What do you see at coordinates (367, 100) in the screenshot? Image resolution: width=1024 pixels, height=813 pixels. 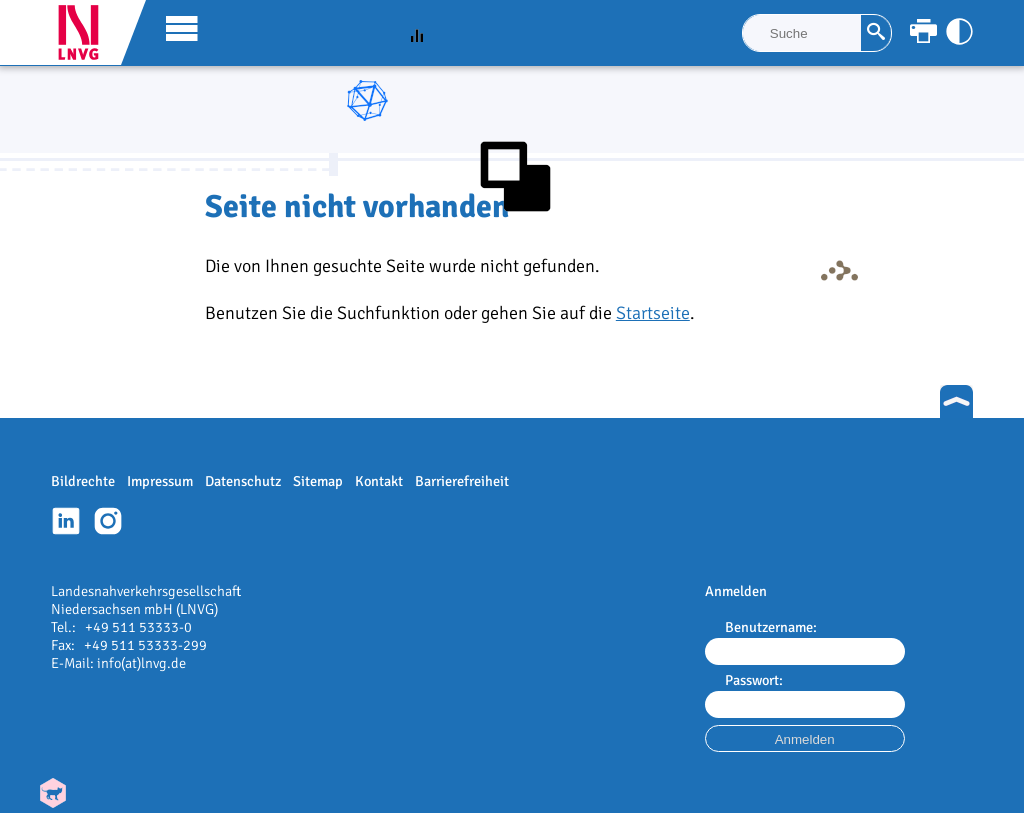 I see `open SageMath mathematical software` at bounding box center [367, 100].